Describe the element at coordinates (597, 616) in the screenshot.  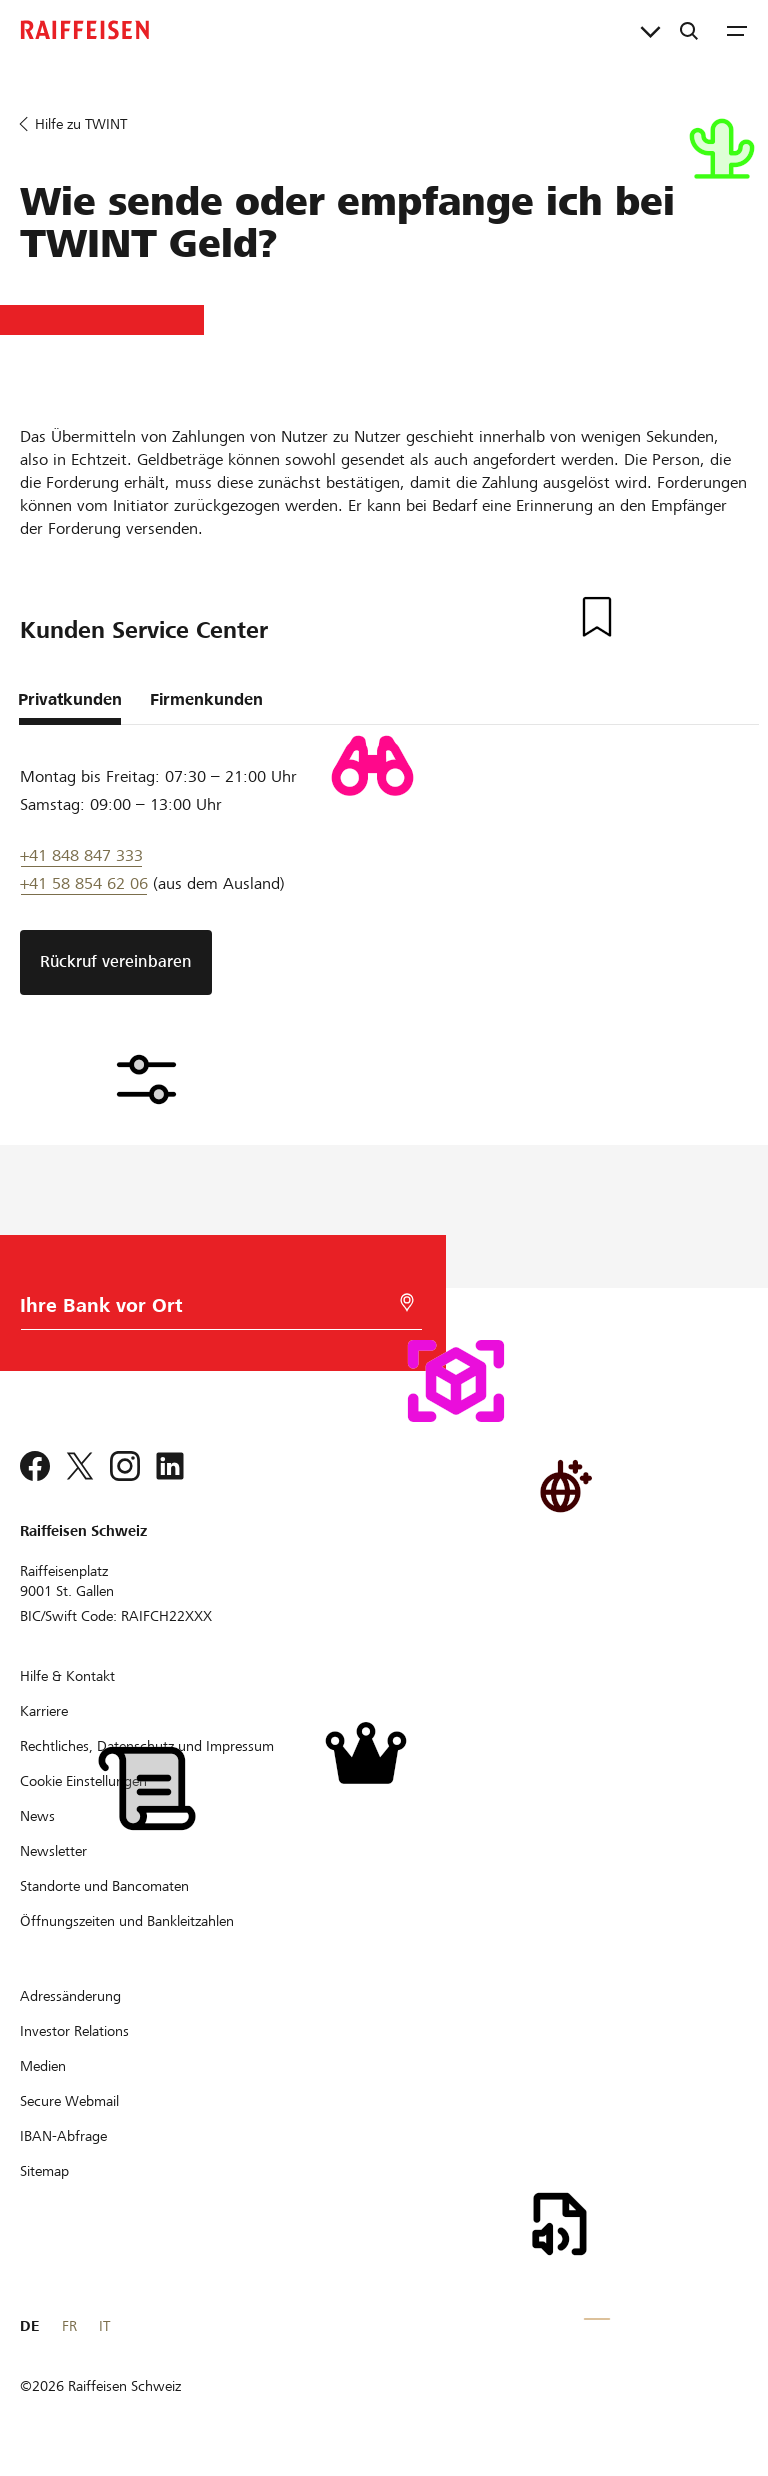
I see `save item to bookmarks` at that location.